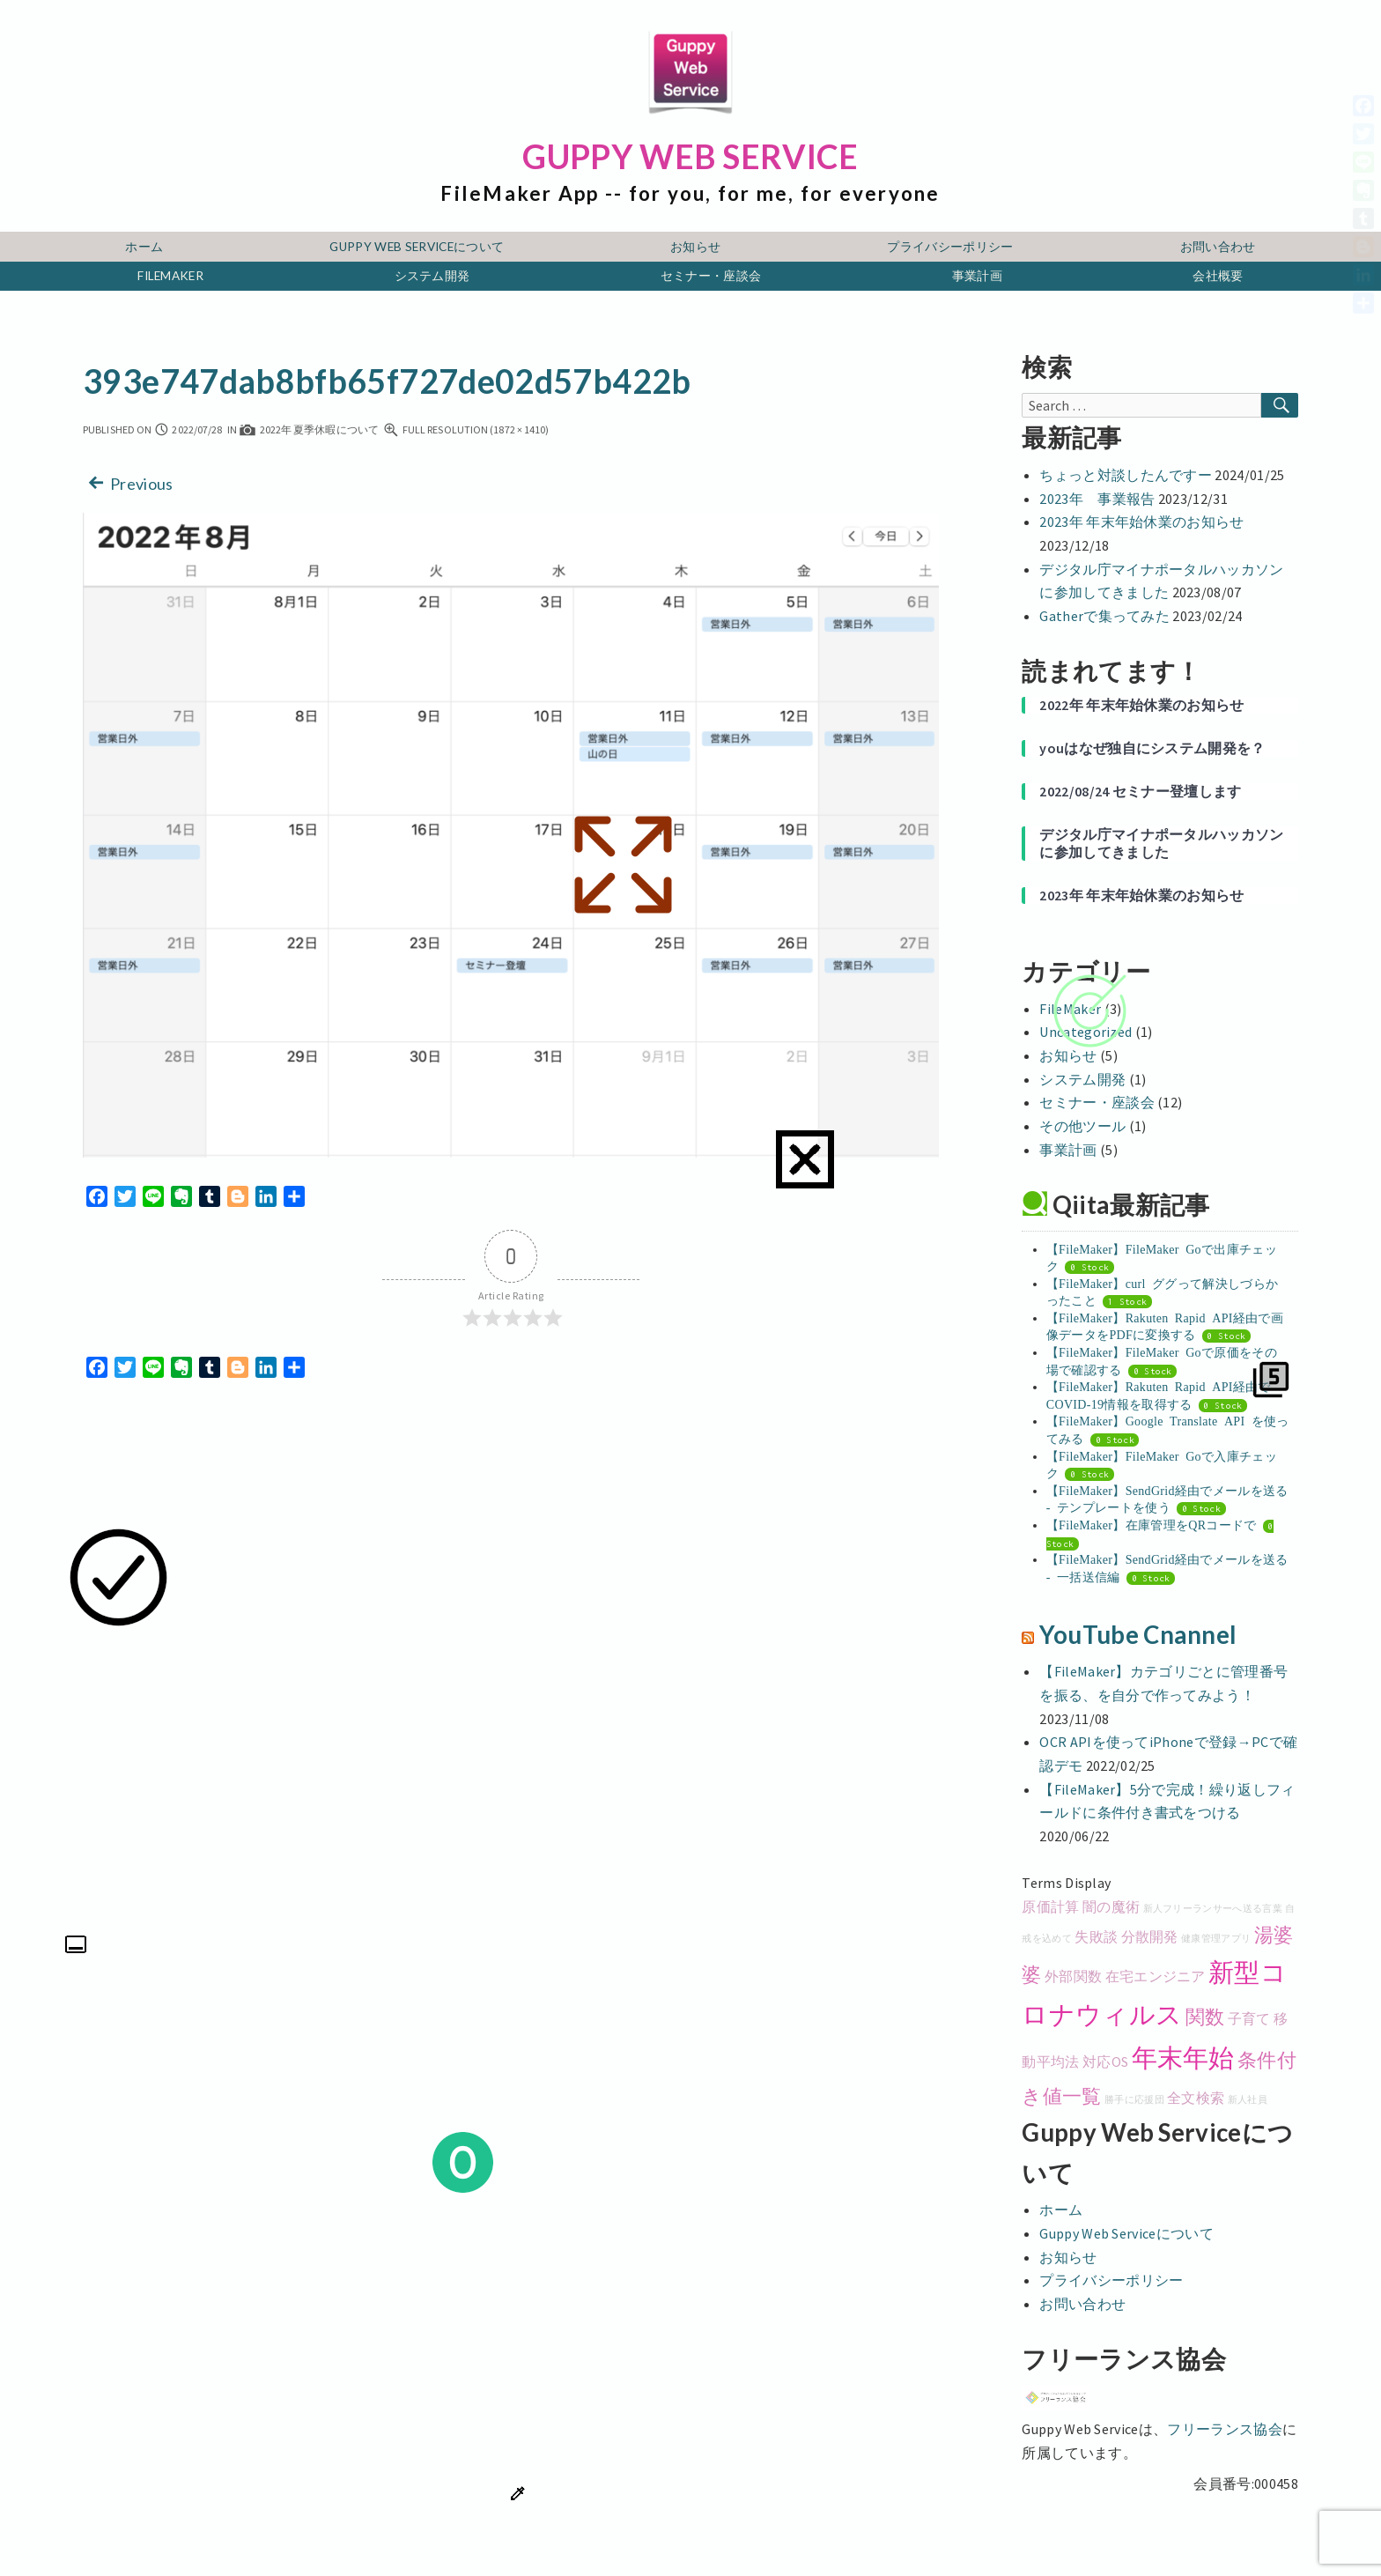 This screenshot has width=1381, height=2576. What do you see at coordinates (1271, 1380) in the screenshot?
I see `filter or view 5 items` at bounding box center [1271, 1380].